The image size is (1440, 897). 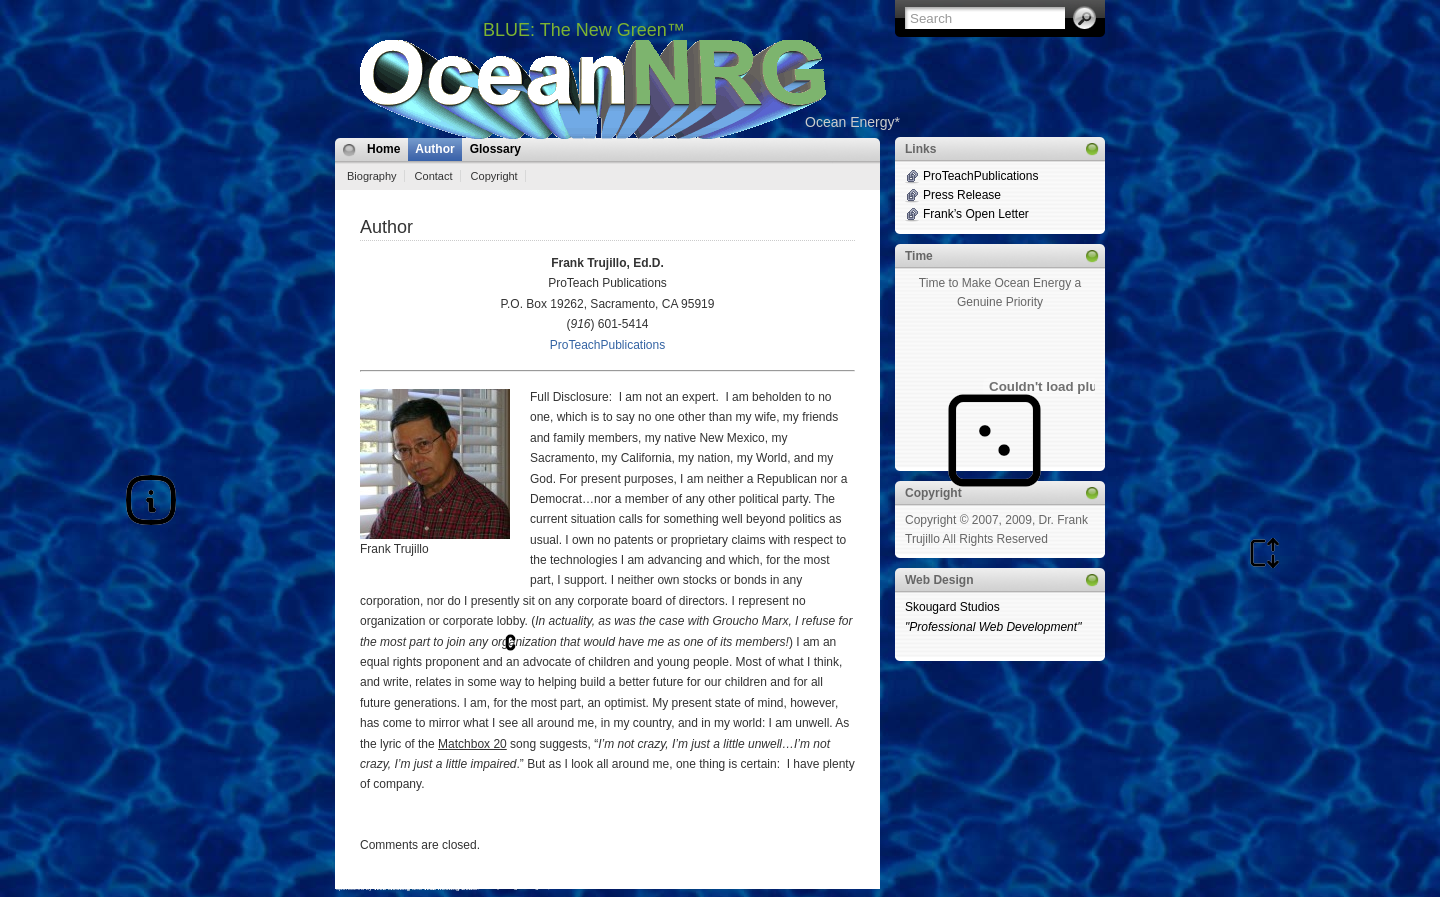 I want to click on indicates a "C" grade or rating, so click(x=510, y=642).